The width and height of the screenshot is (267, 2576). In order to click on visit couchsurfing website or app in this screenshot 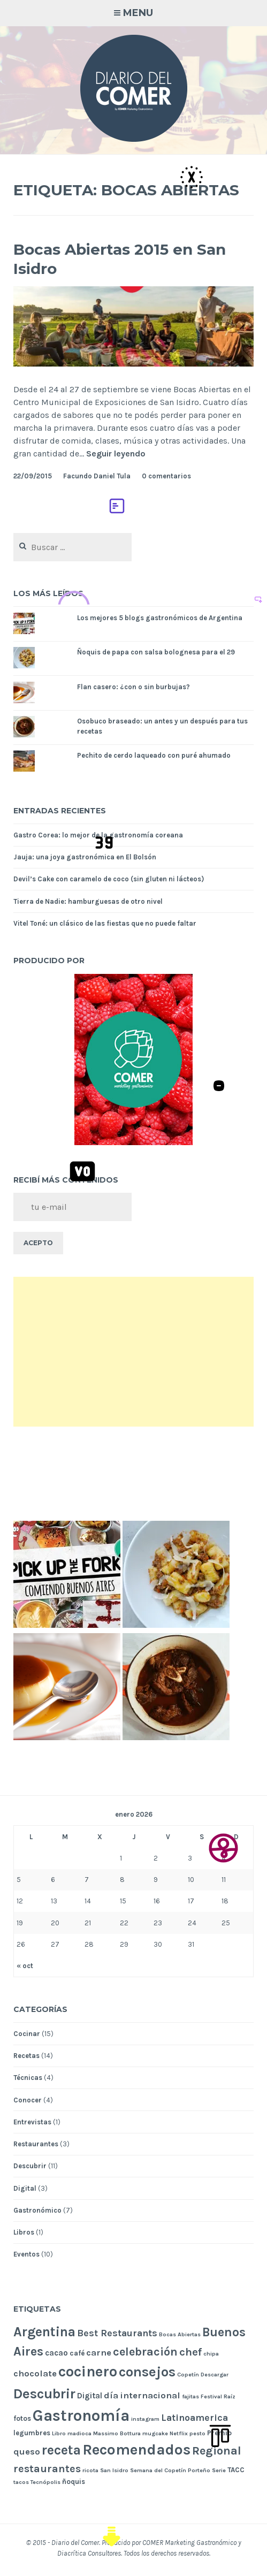, I will do `click(223, 1848)`.